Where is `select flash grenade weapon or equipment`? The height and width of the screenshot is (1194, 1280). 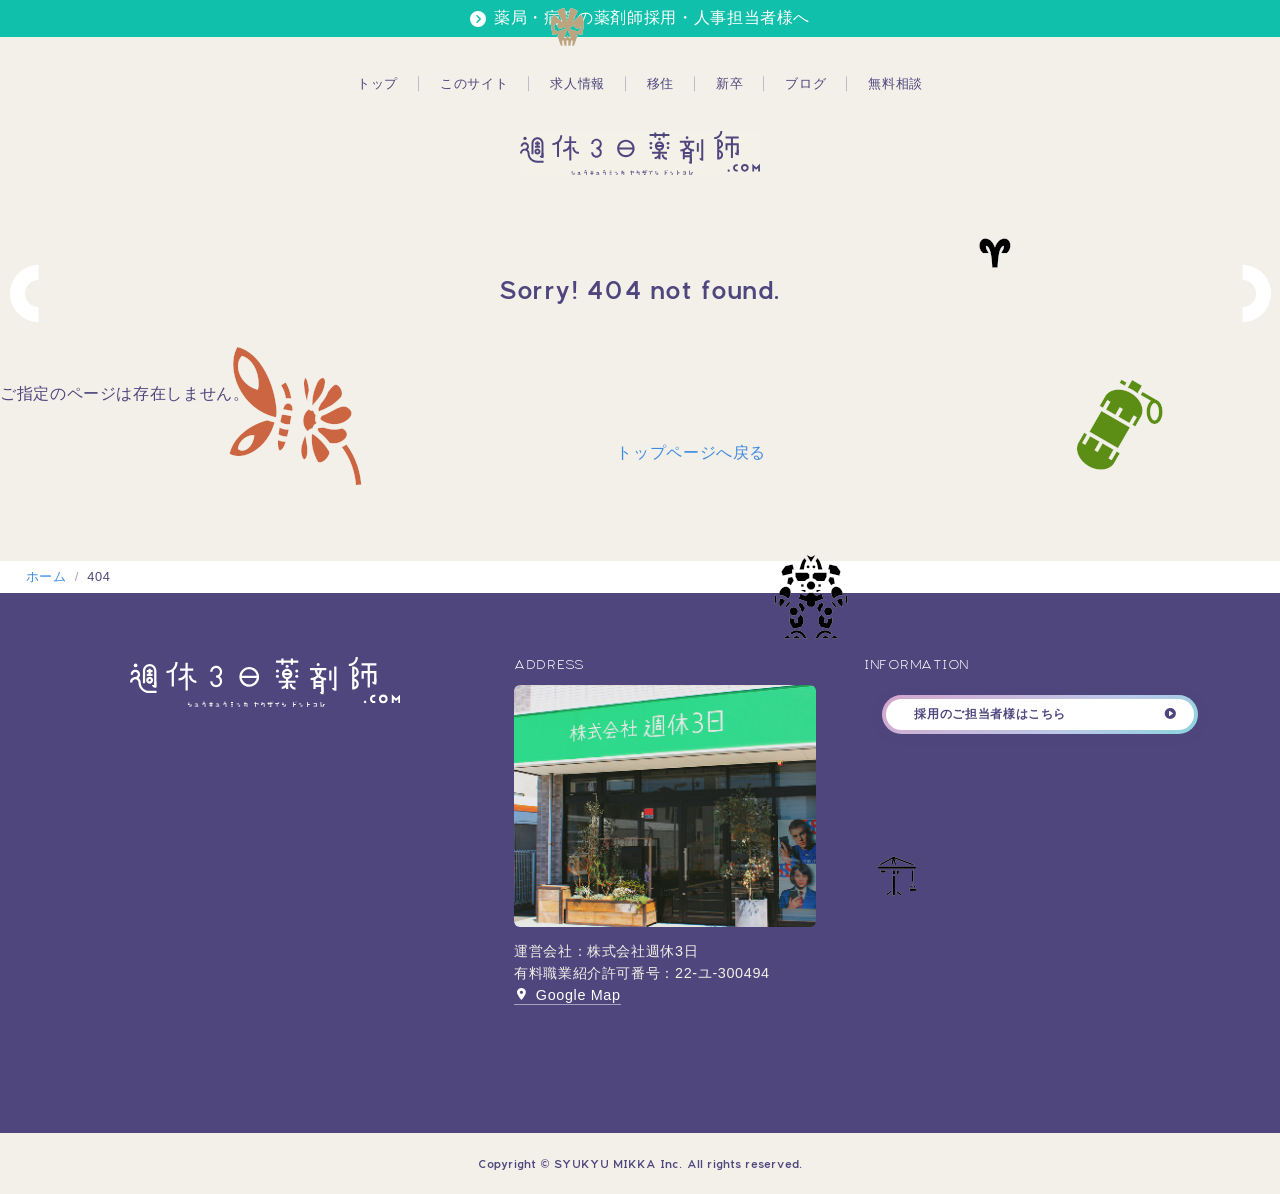
select flash grenade weapon or equipment is located at coordinates (1117, 424).